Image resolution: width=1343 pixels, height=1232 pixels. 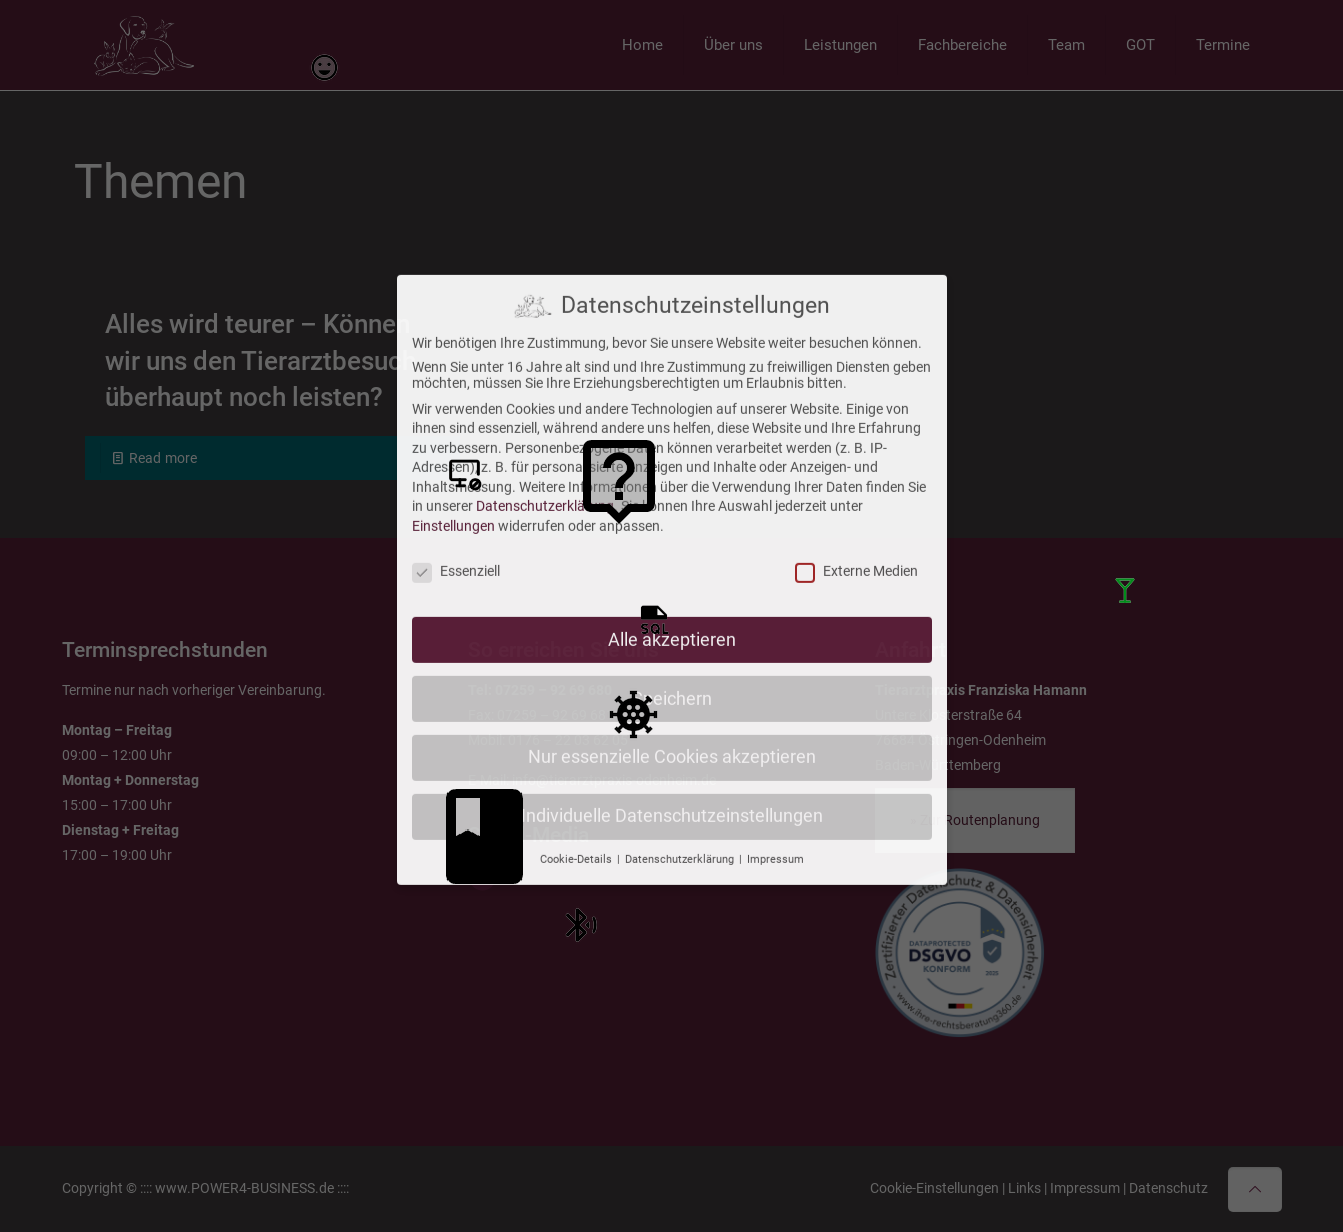 I want to click on access your bookmarked content, so click(x=484, y=836).